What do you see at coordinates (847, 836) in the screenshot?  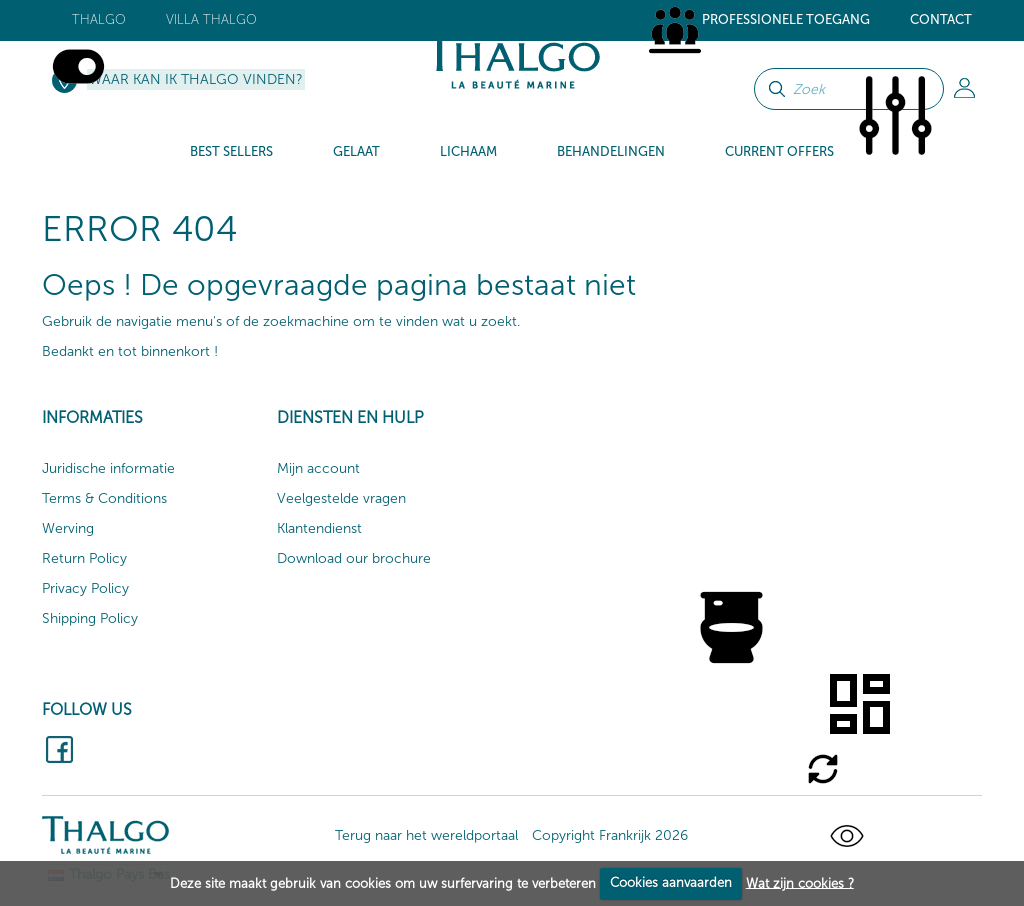 I see `view or preview content` at bounding box center [847, 836].